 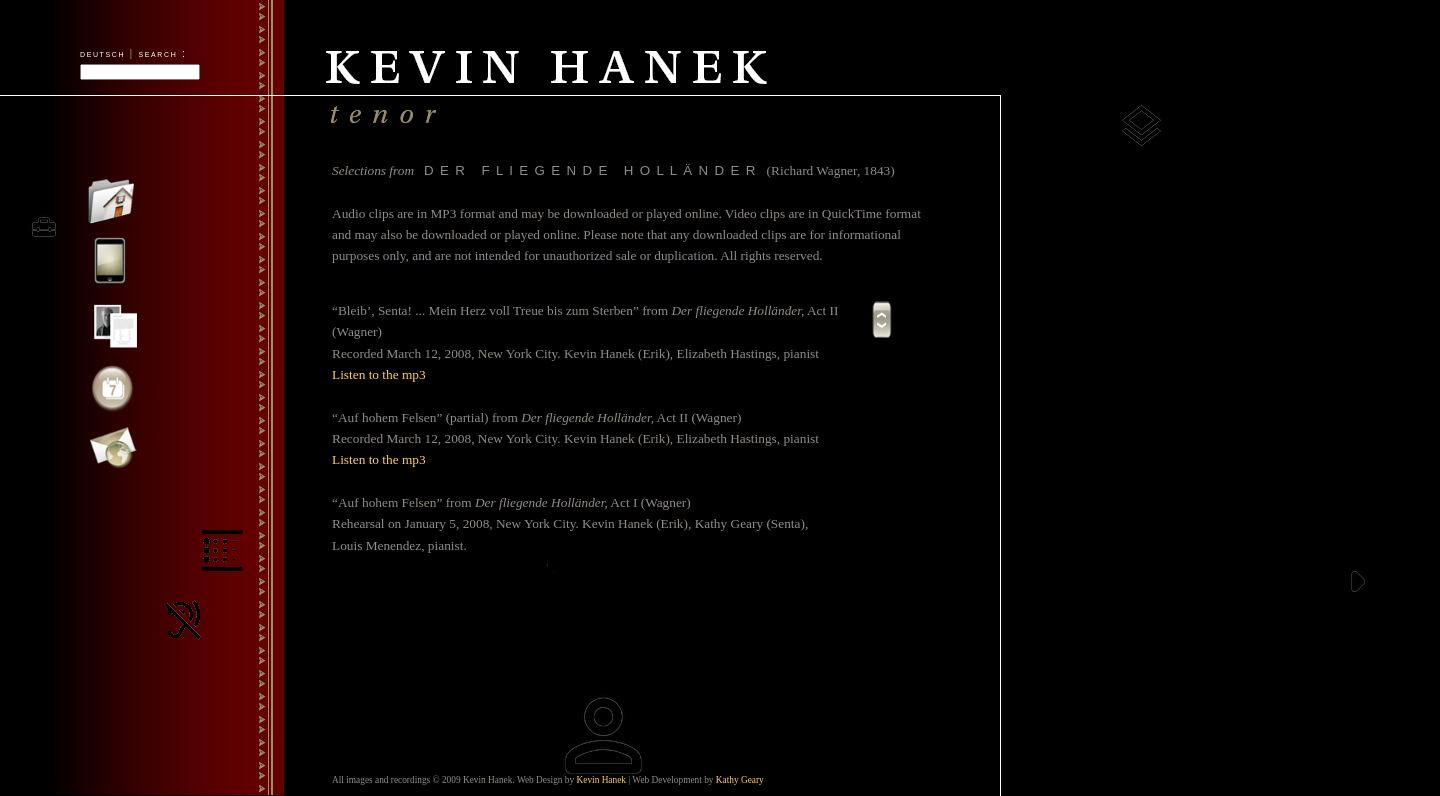 What do you see at coordinates (44, 227) in the screenshot?
I see `access home repair services` at bounding box center [44, 227].